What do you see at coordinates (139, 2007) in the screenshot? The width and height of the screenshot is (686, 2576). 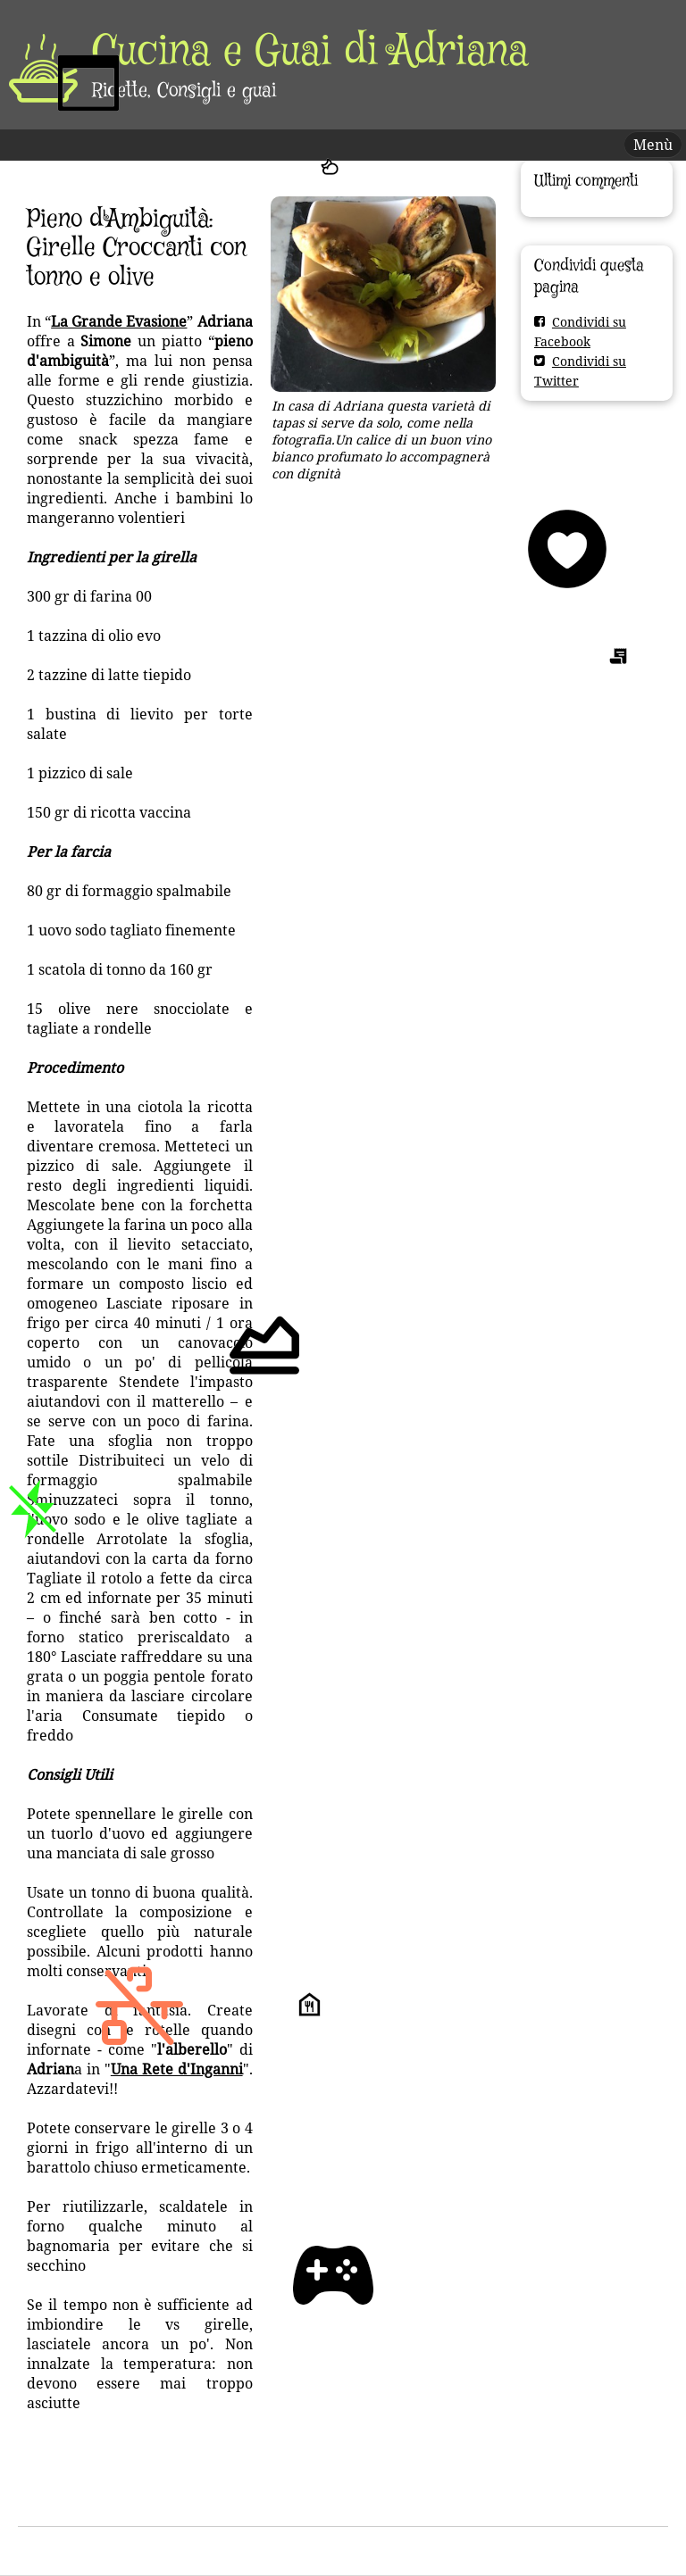 I see `network connection unavailable` at bounding box center [139, 2007].